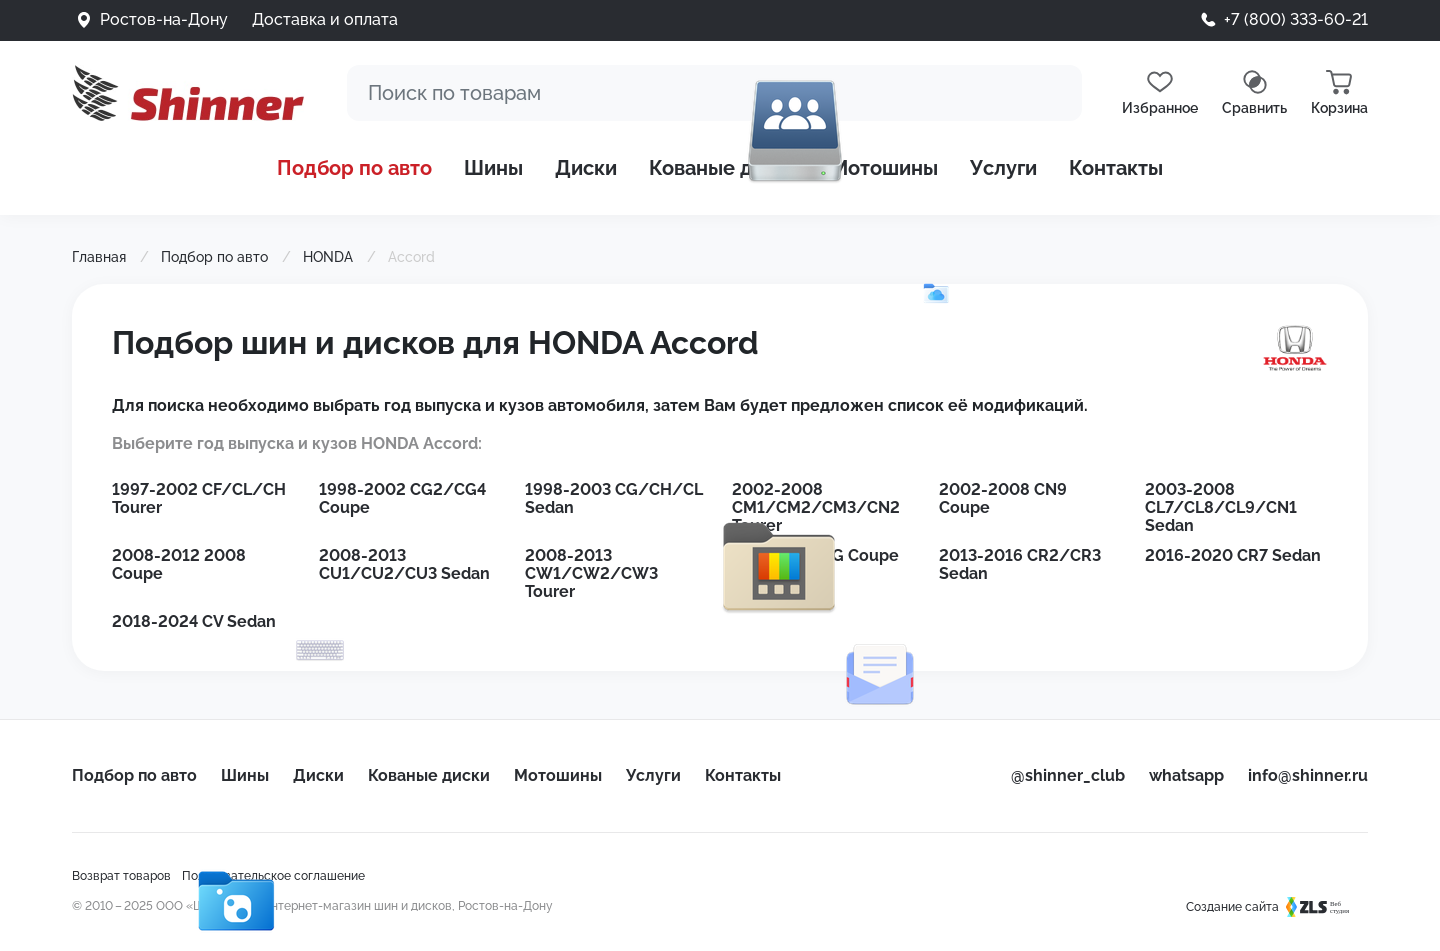 The width and height of the screenshot is (1440, 951). Describe the element at coordinates (795, 133) in the screenshot. I see `connect to a shared file server` at that location.